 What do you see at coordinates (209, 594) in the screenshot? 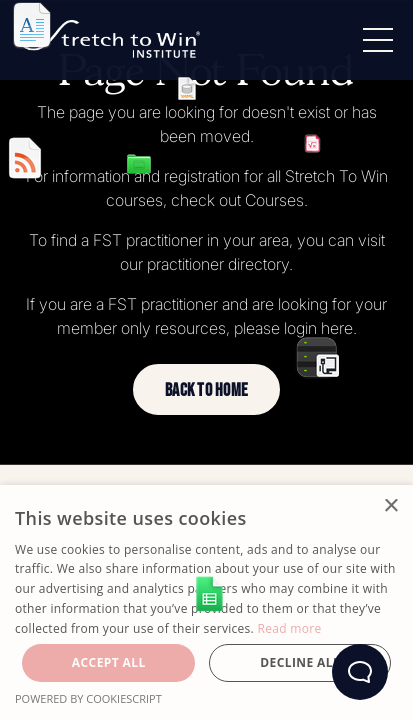
I see `open an opendocument spreadsheet template file` at bounding box center [209, 594].